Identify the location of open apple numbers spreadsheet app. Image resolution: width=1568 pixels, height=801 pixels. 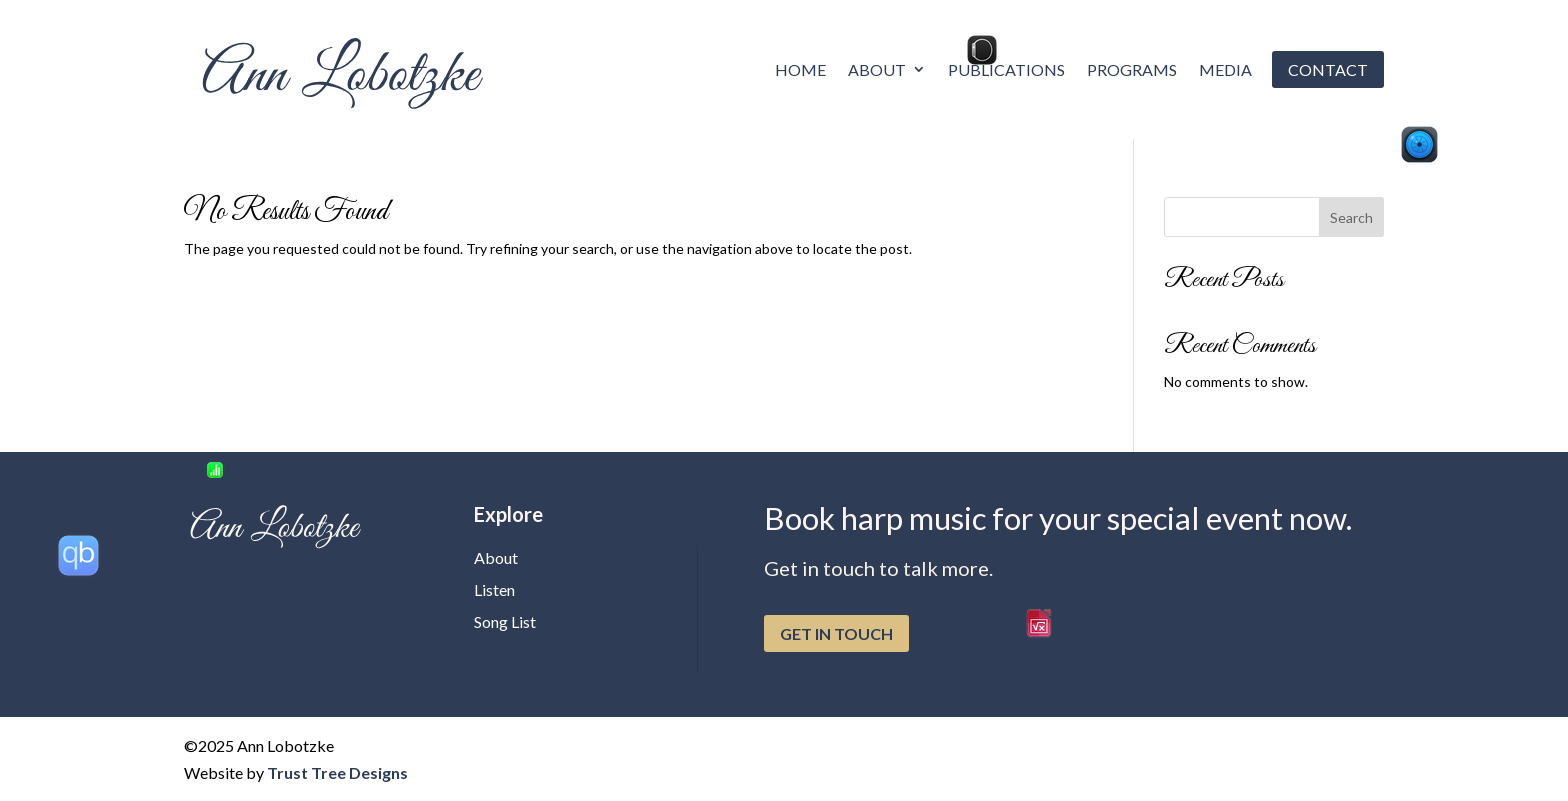
(215, 470).